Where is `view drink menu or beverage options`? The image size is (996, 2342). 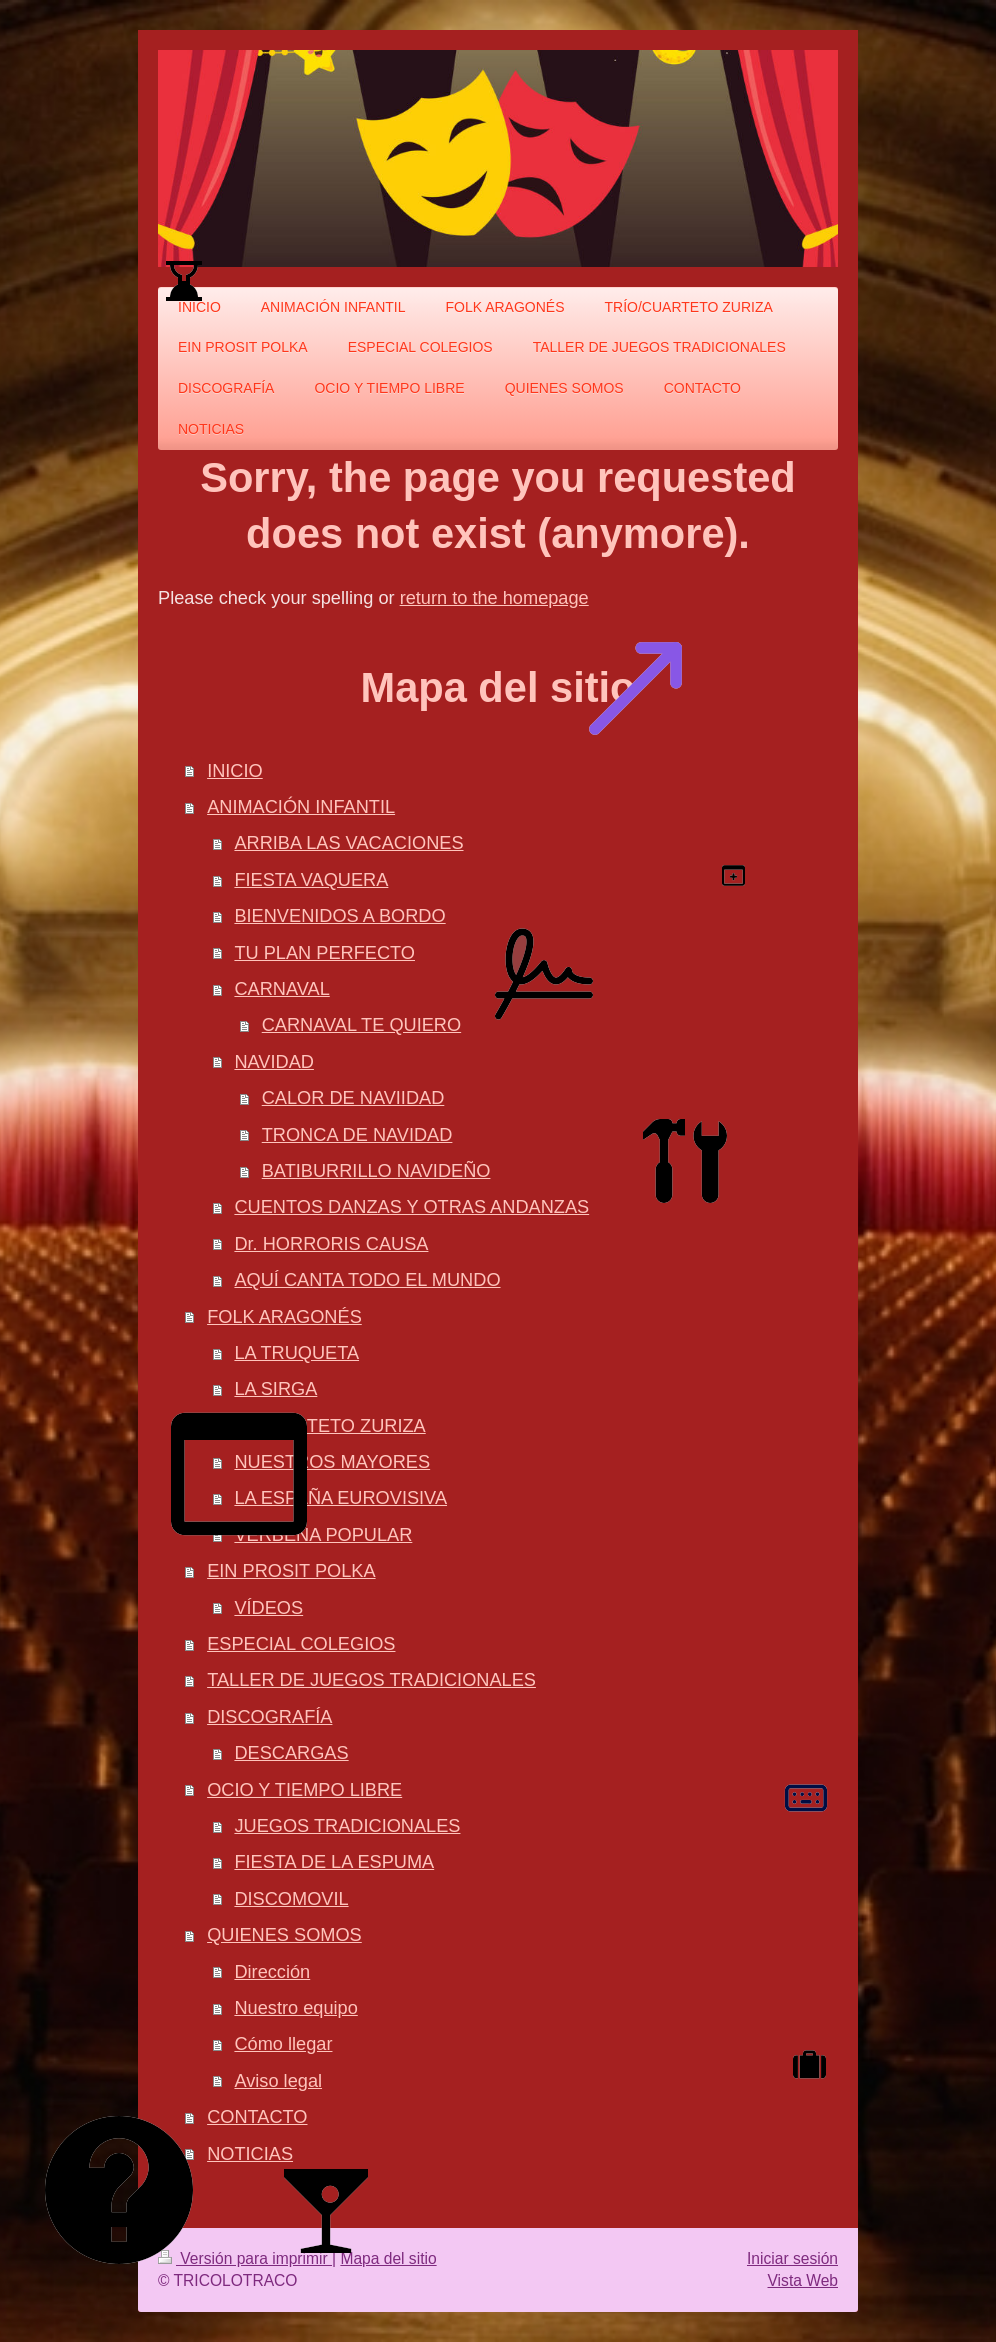
view drink menu or beverage options is located at coordinates (326, 2211).